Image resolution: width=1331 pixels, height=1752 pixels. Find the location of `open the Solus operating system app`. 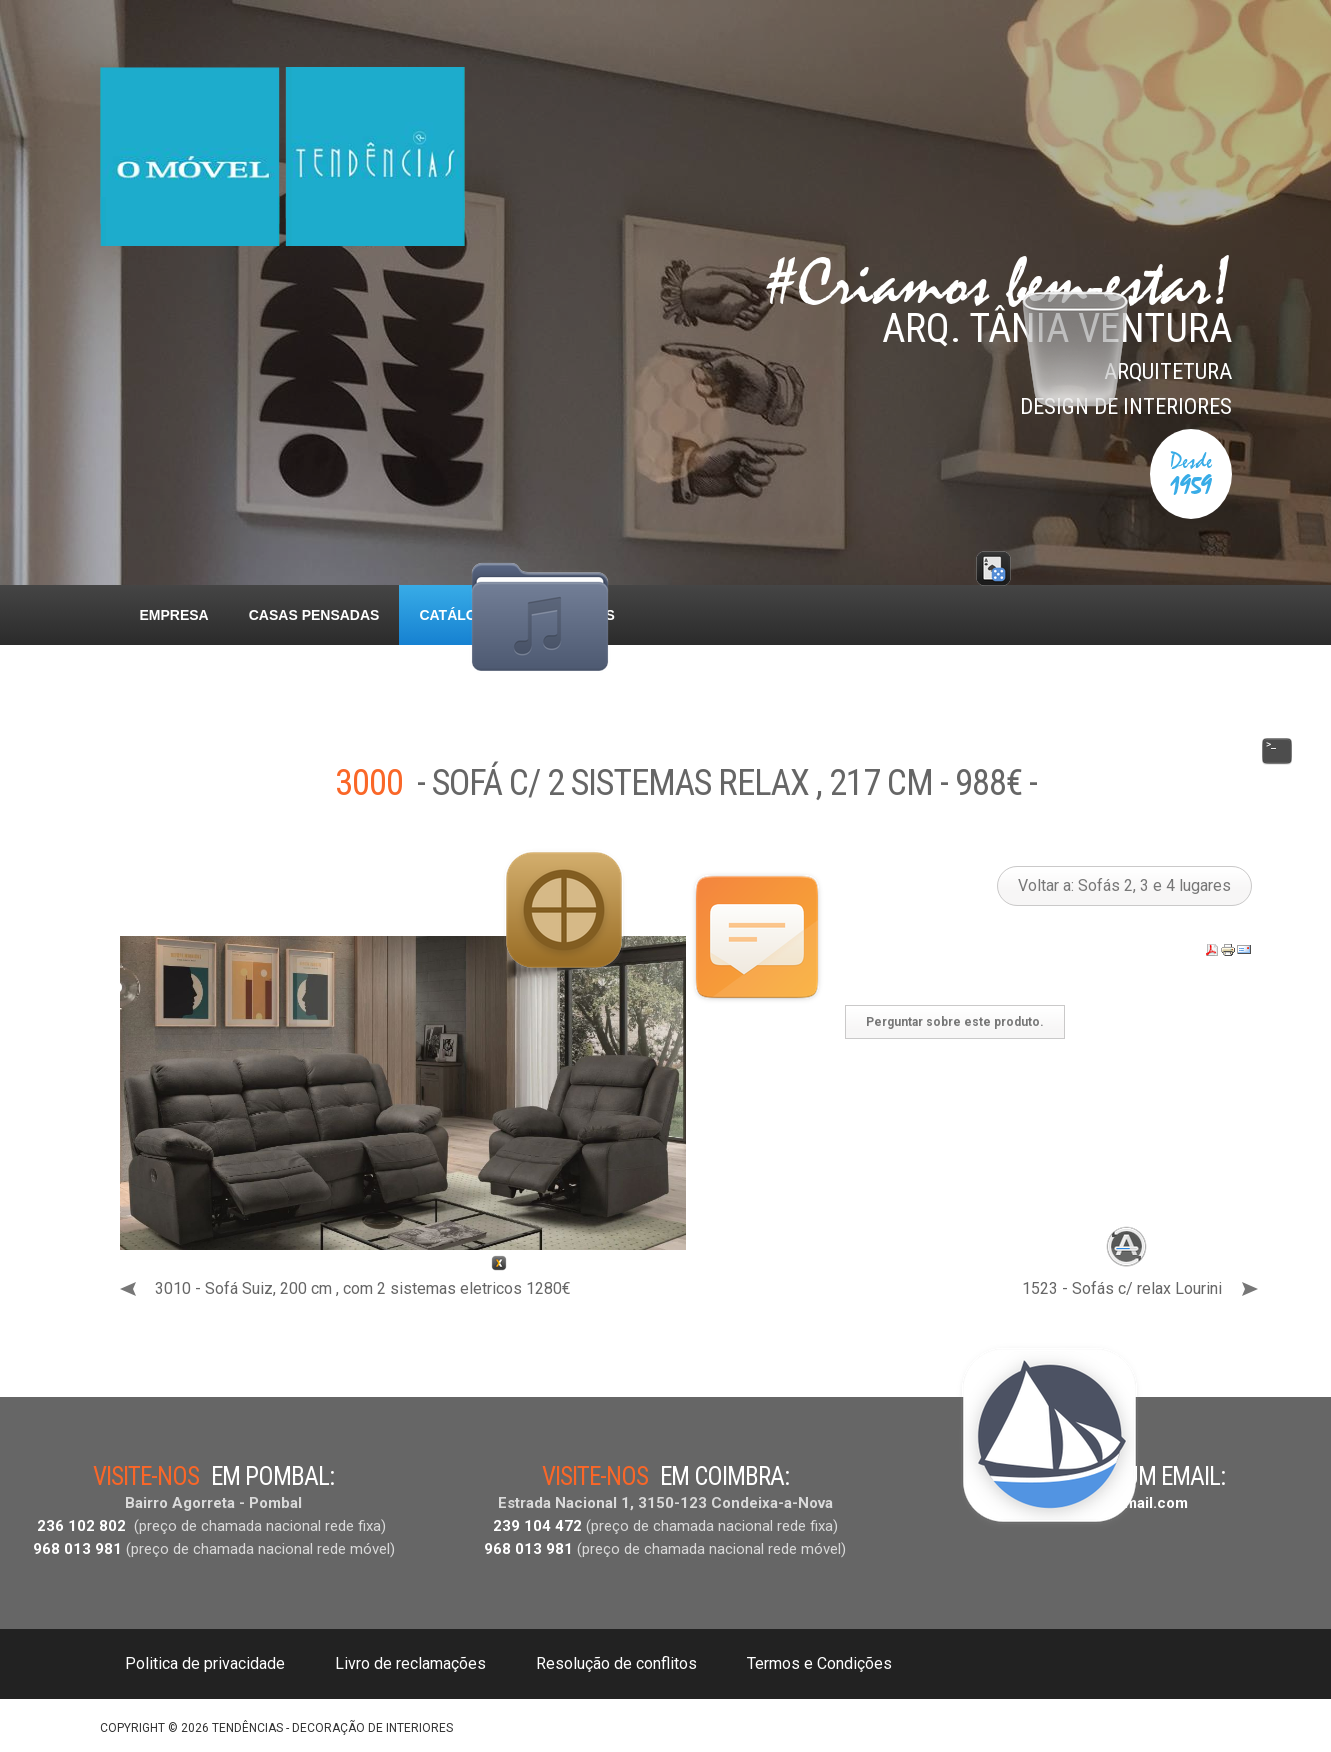

open the Solus operating system app is located at coordinates (1049, 1435).